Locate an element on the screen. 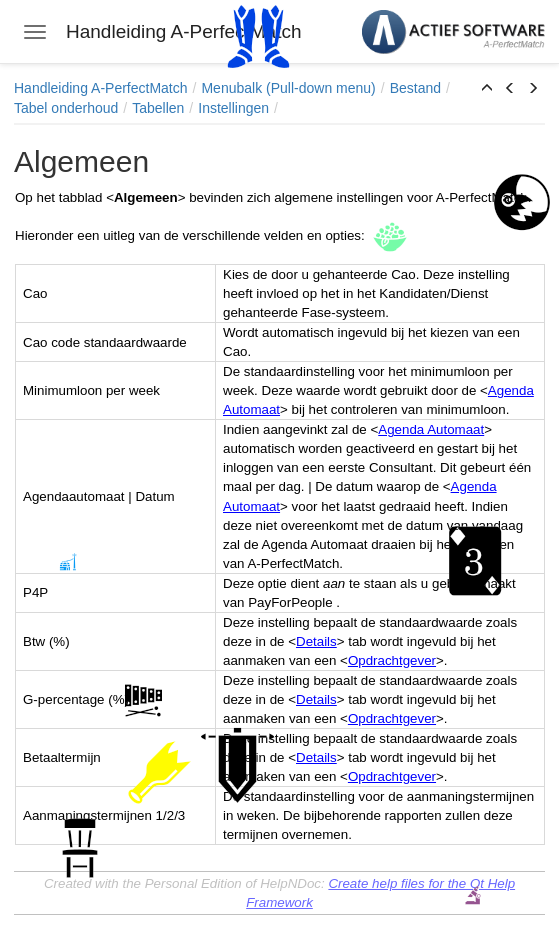  browse furniture items in a game inventory is located at coordinates (80, 848).